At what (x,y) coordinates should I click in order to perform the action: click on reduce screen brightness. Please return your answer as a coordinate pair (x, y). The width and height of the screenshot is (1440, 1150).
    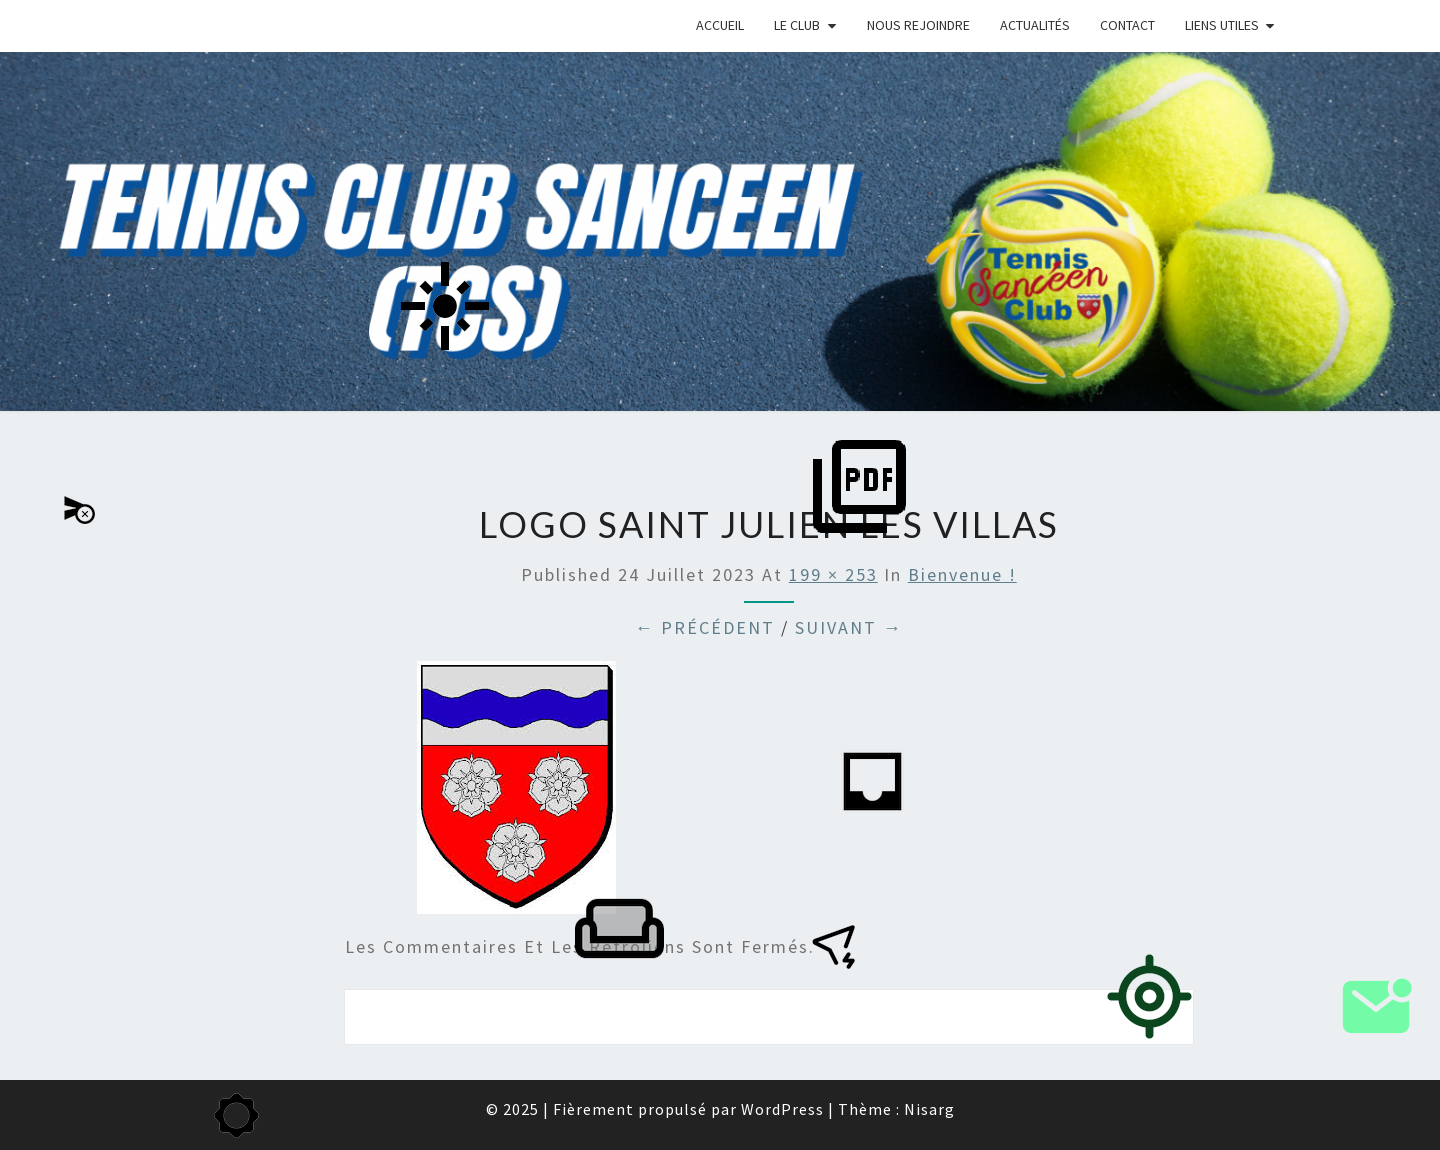
    Looking at the image, I should click on (236, 1115).